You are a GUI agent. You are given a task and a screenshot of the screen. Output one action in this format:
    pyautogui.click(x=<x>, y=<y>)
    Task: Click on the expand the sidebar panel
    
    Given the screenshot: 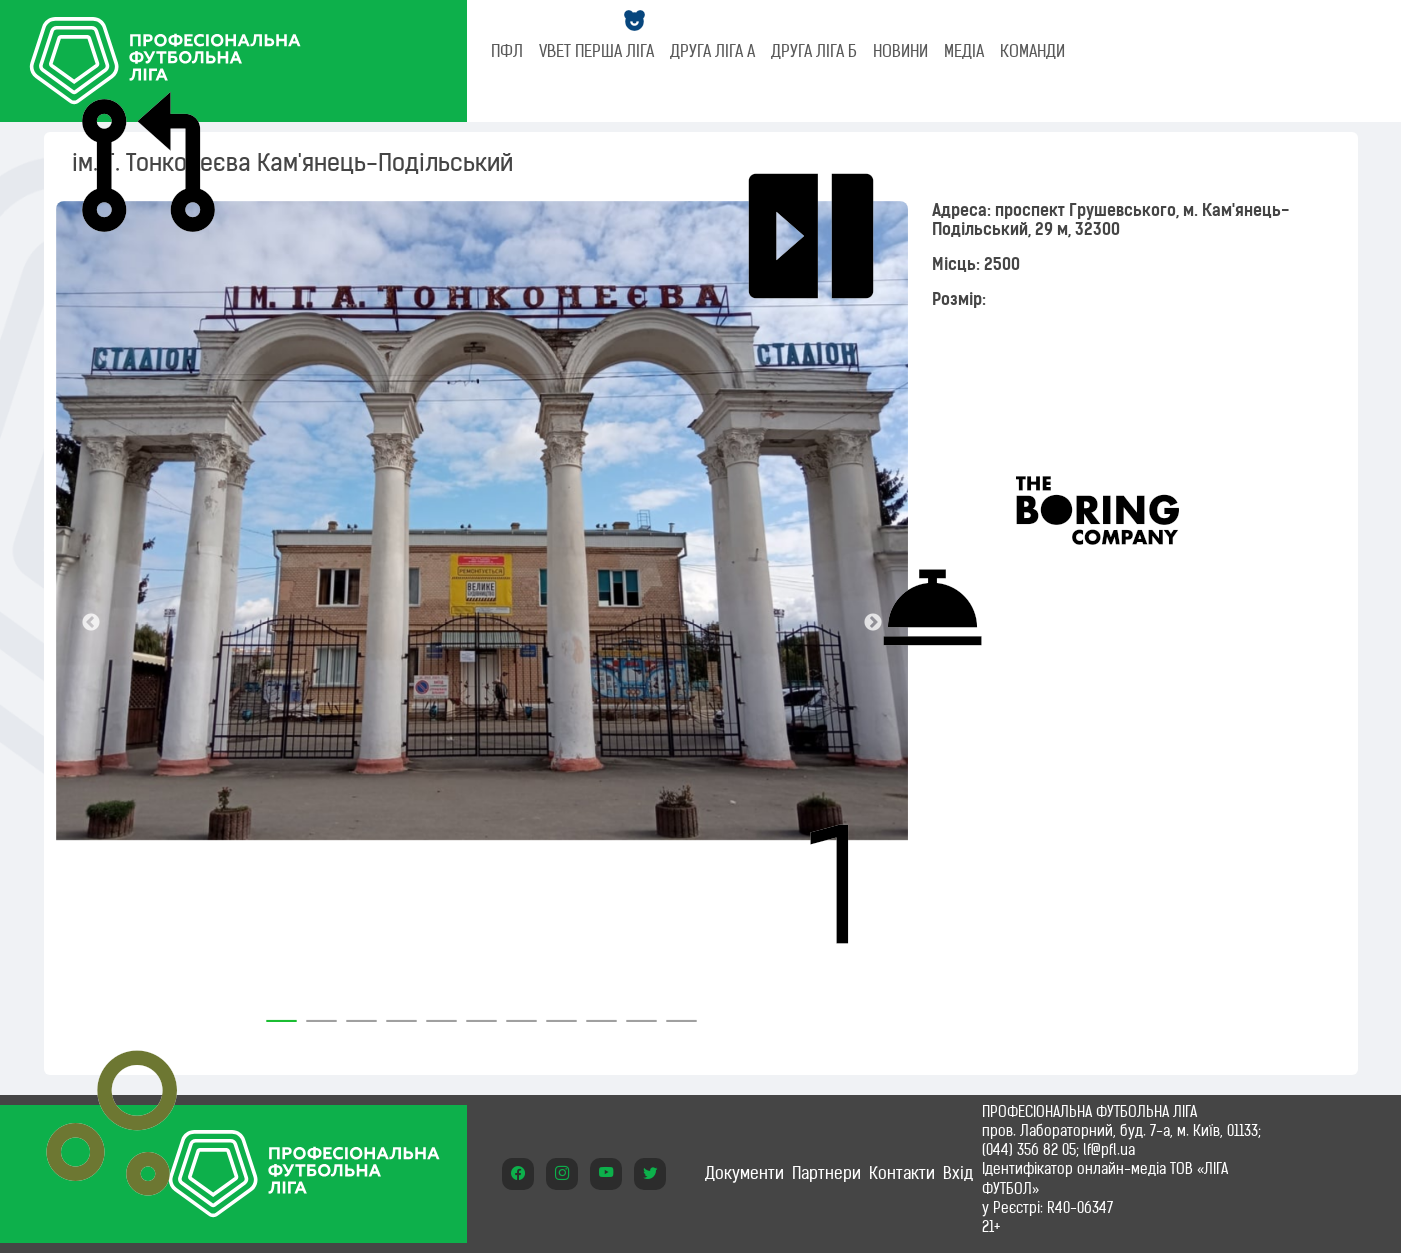 What is the action you would take?
    pyautogui.click(x=811, y=236)
    